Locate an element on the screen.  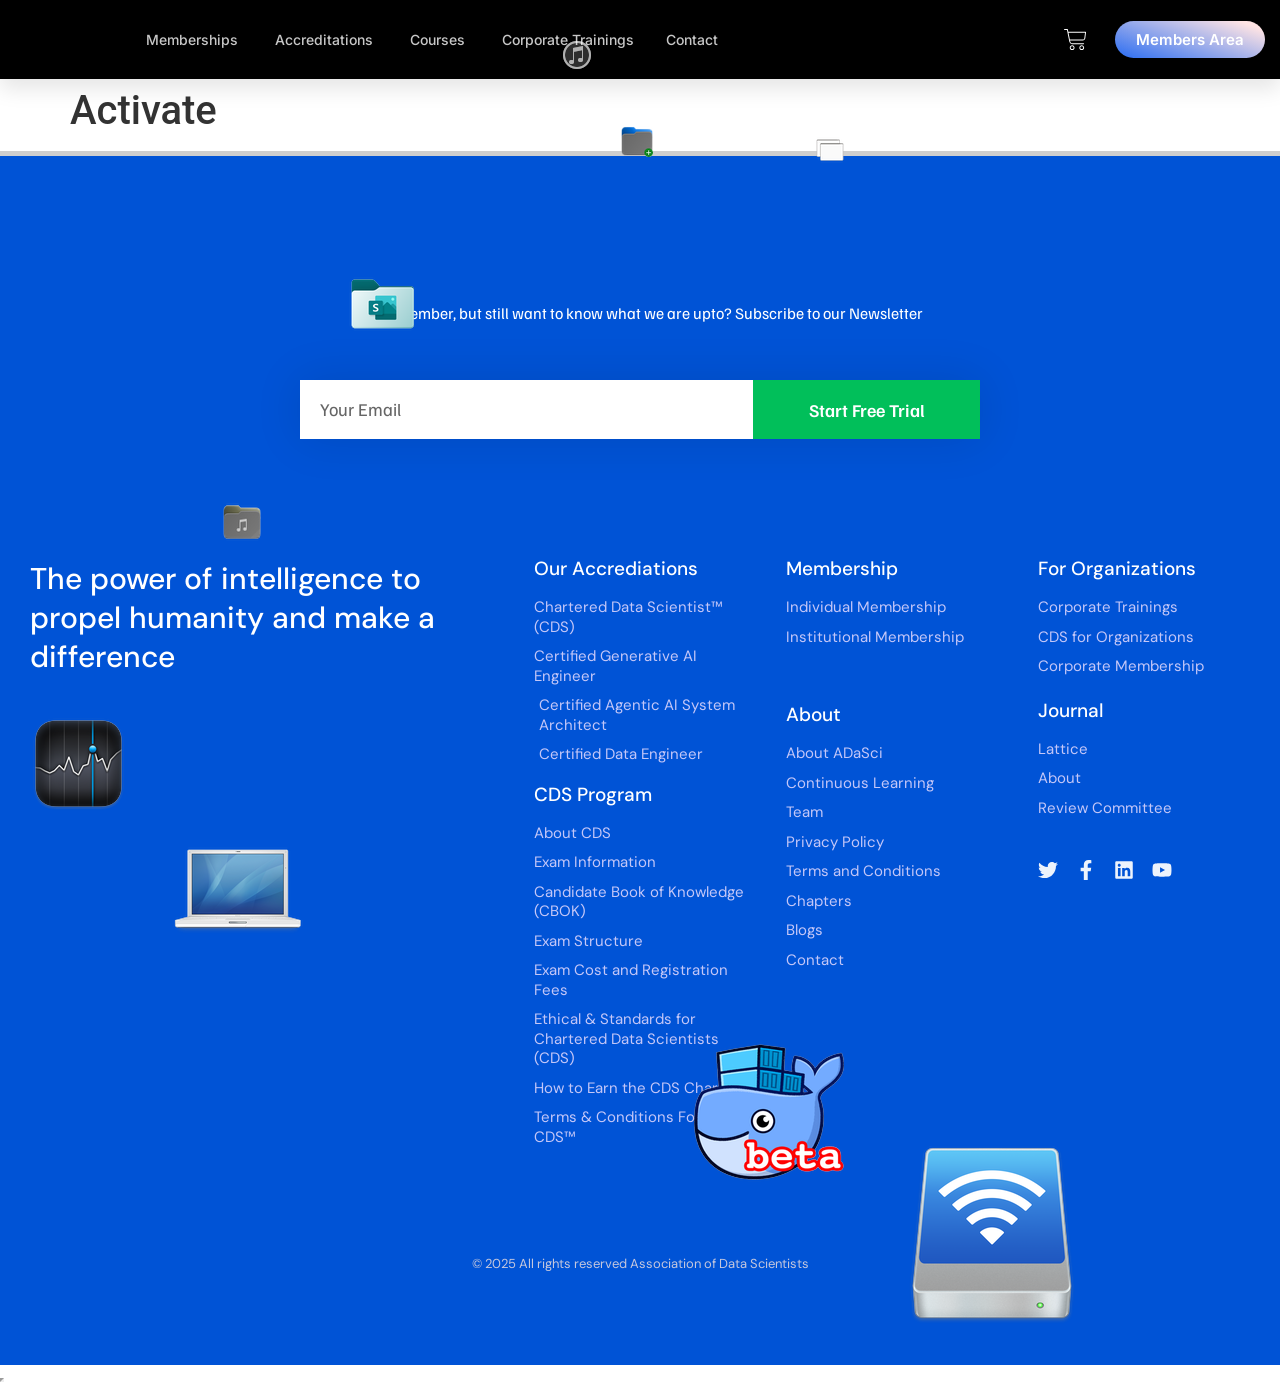
open the stocks app to view market data is located at coordinates (78, 763).